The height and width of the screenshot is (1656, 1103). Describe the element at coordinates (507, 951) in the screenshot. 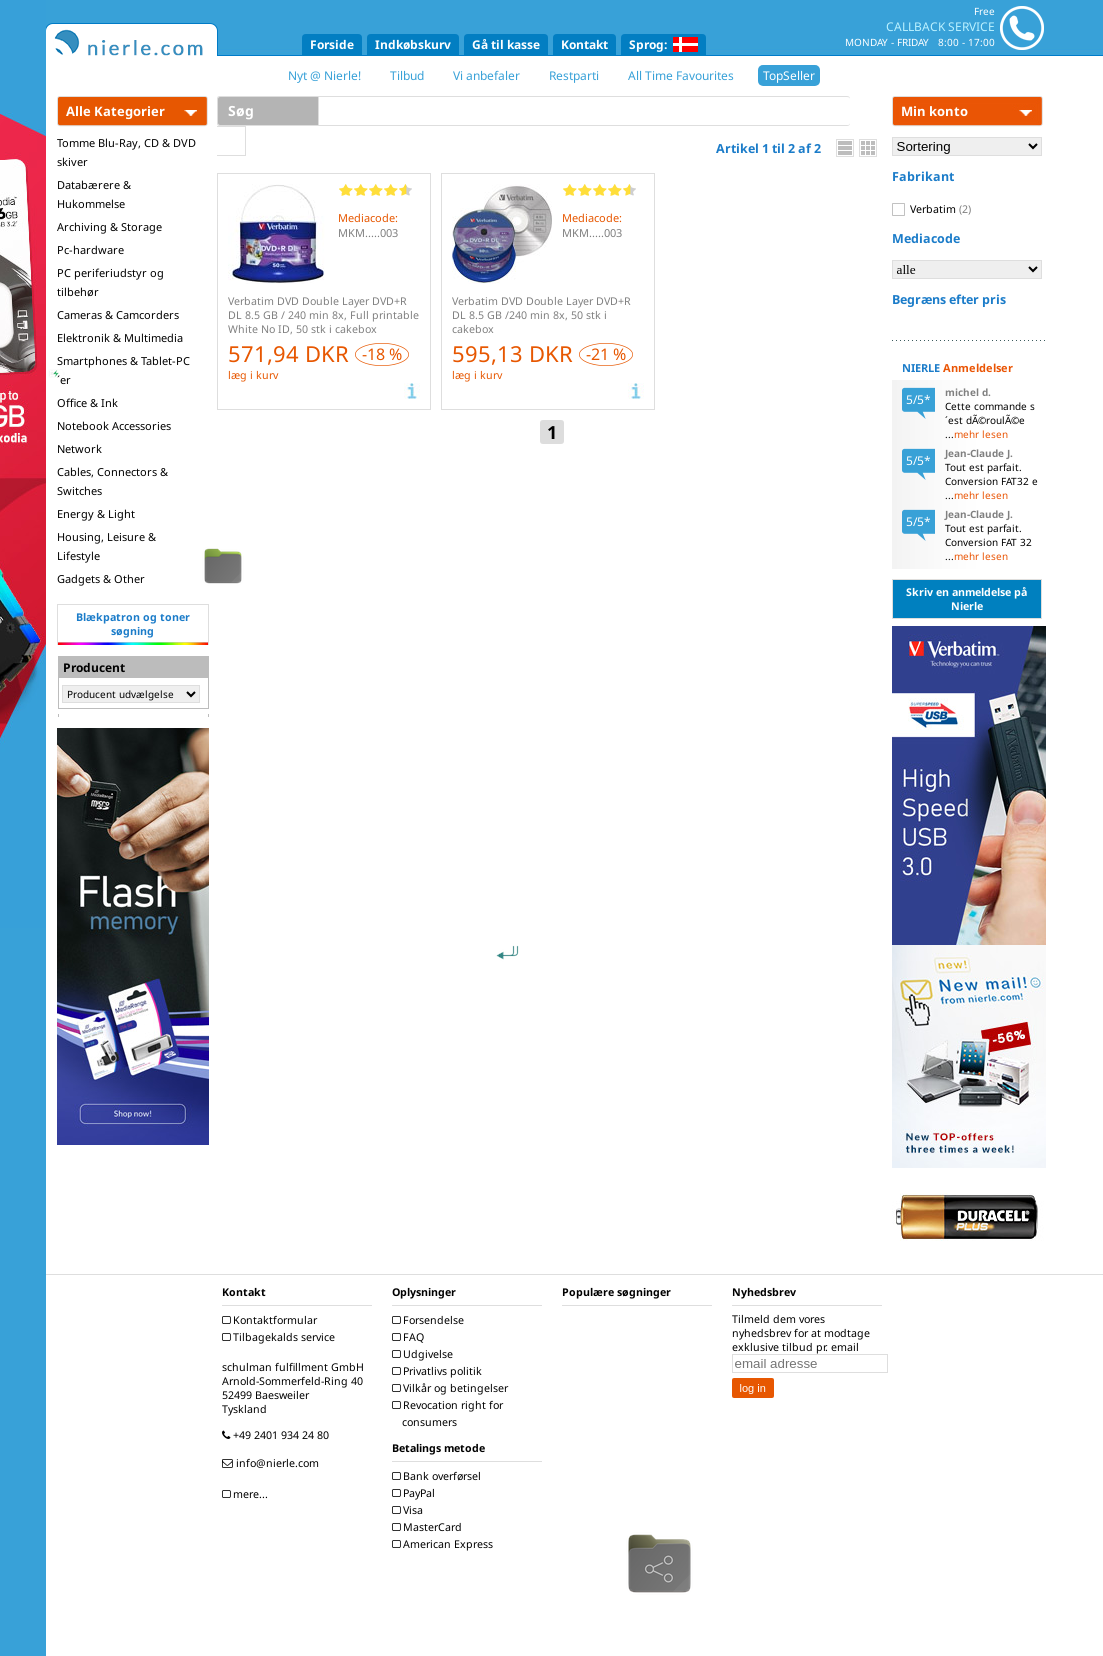

I see `reply to all recipients of an email` at that location.